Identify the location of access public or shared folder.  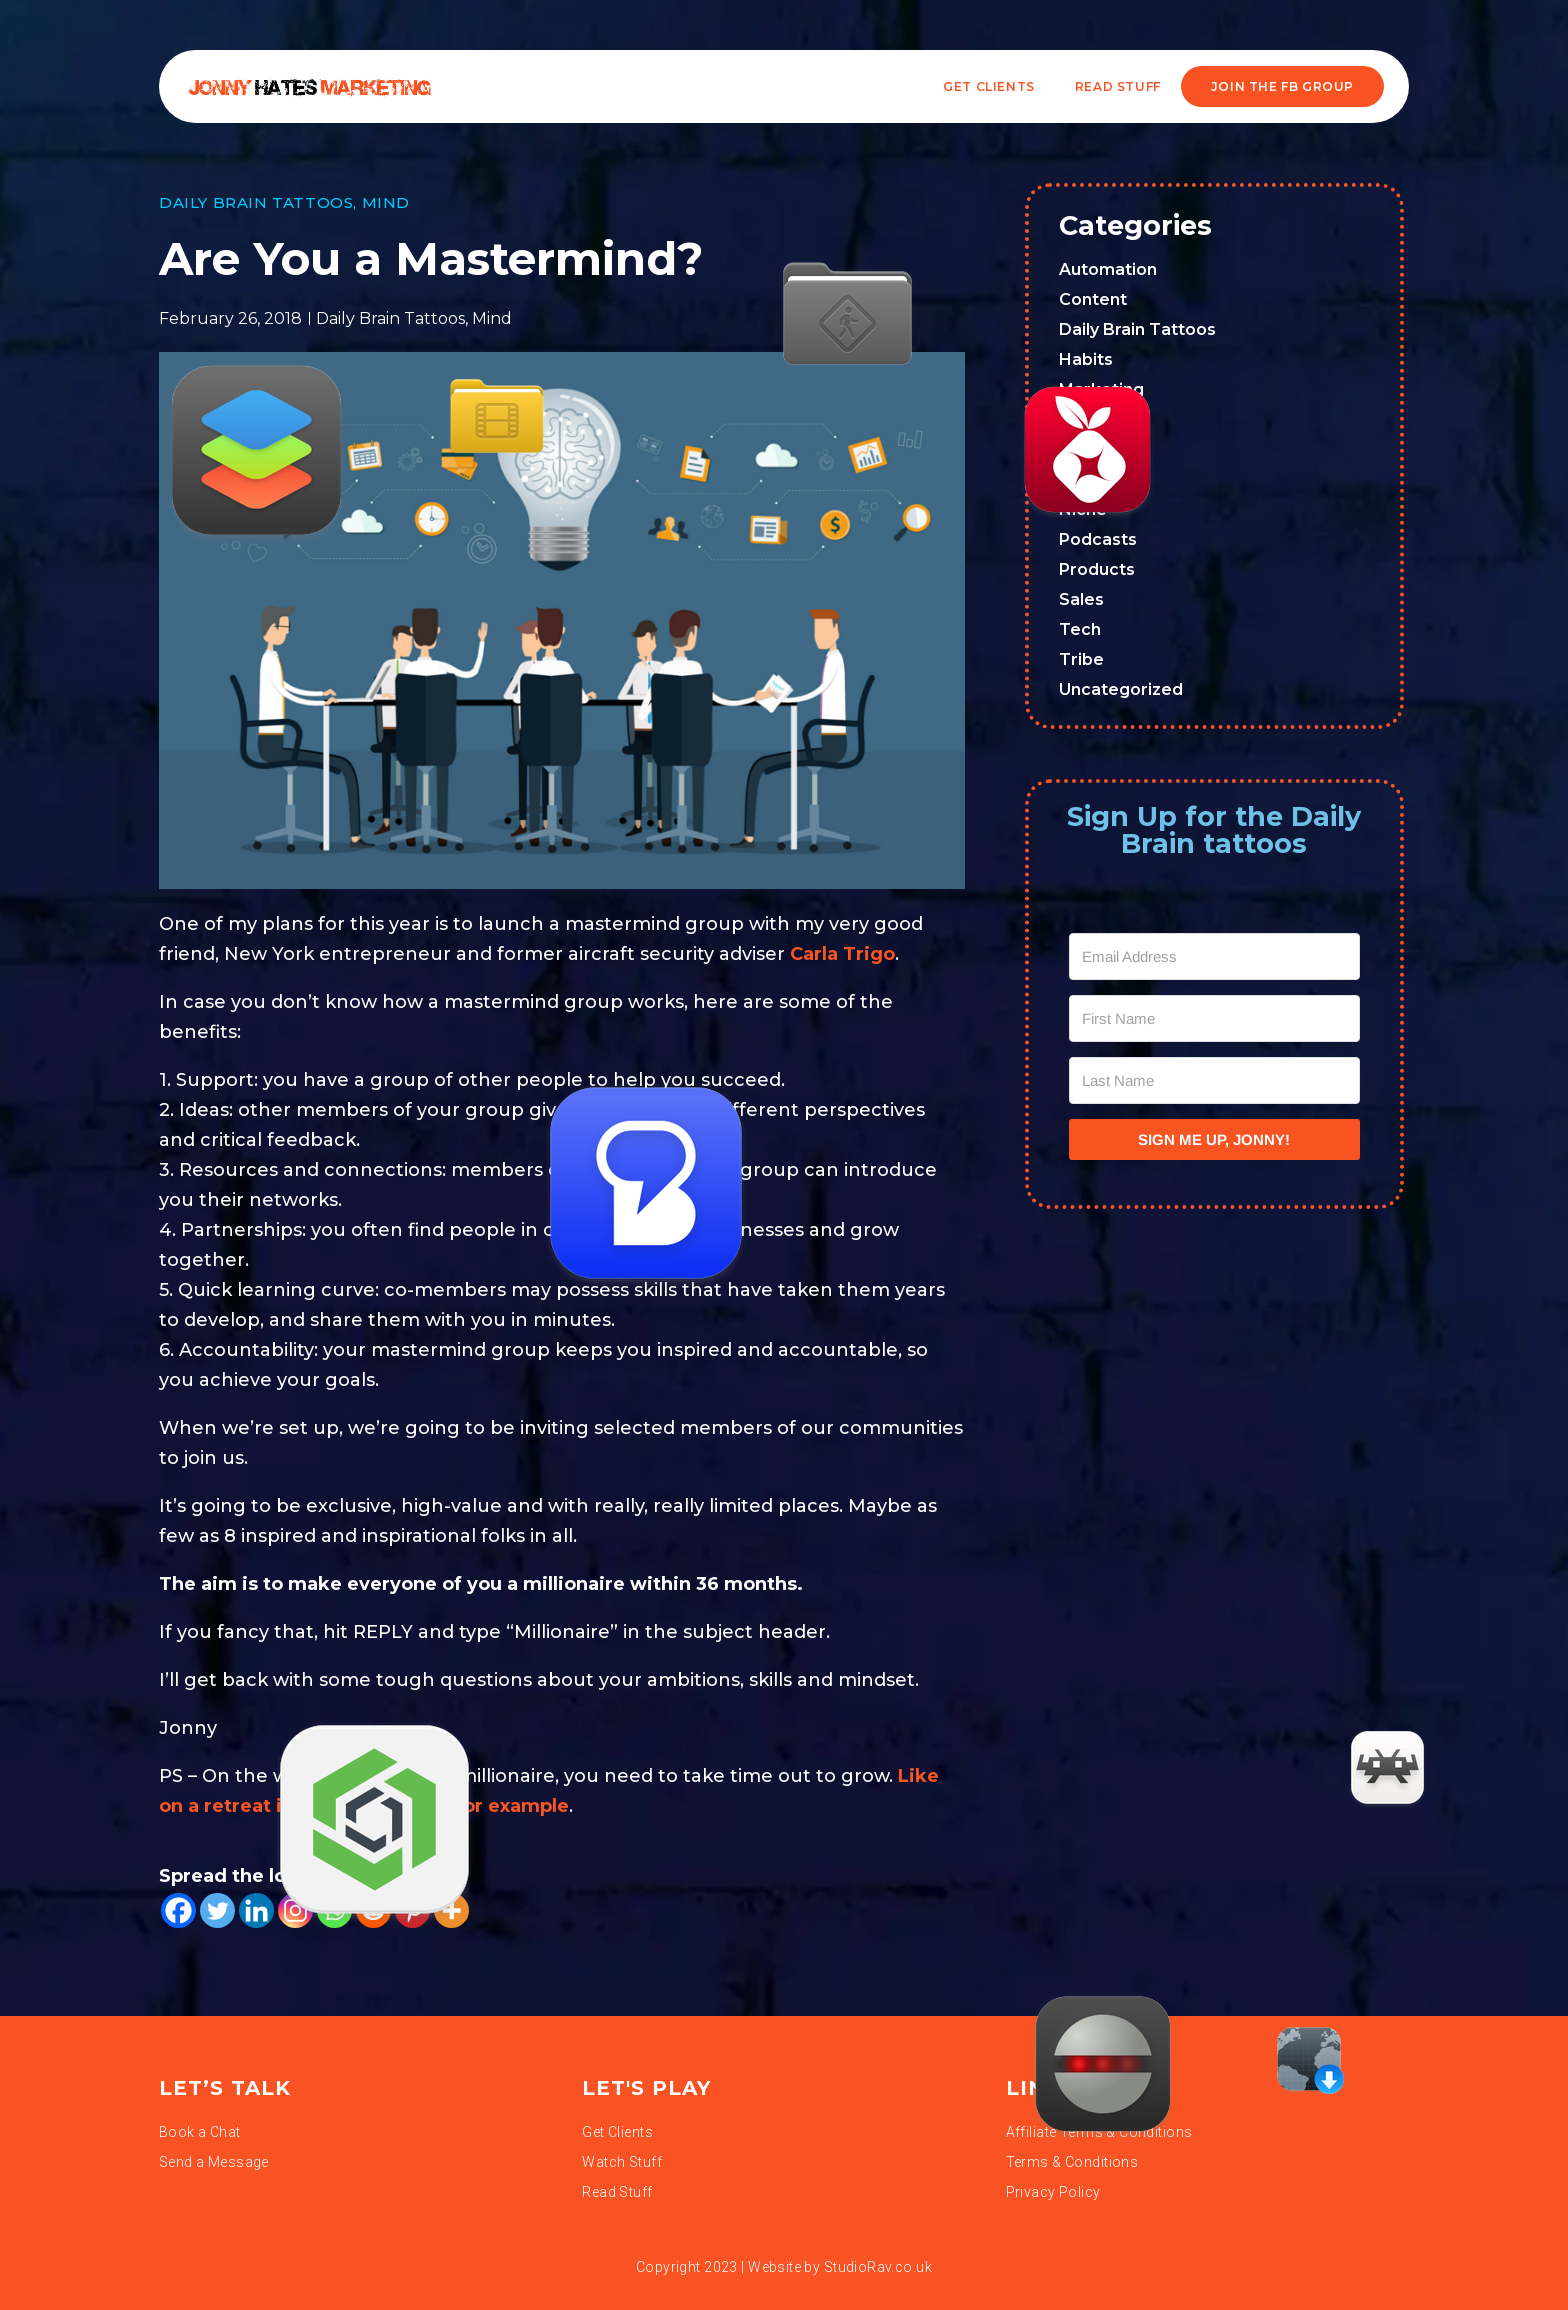
(847, 313).